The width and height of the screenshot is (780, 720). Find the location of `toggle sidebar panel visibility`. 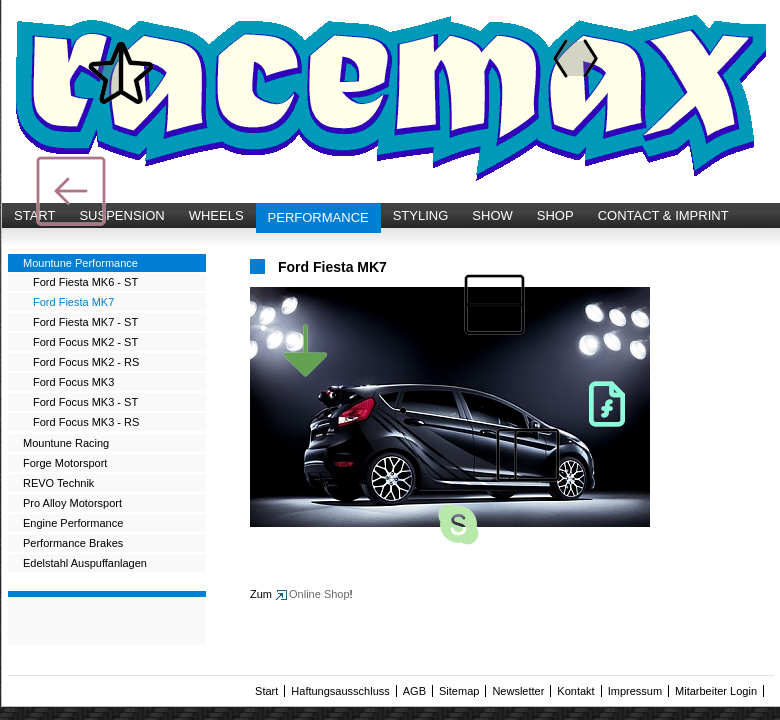

toggle sidebar panel visibility is located at coordinates (528, 455).